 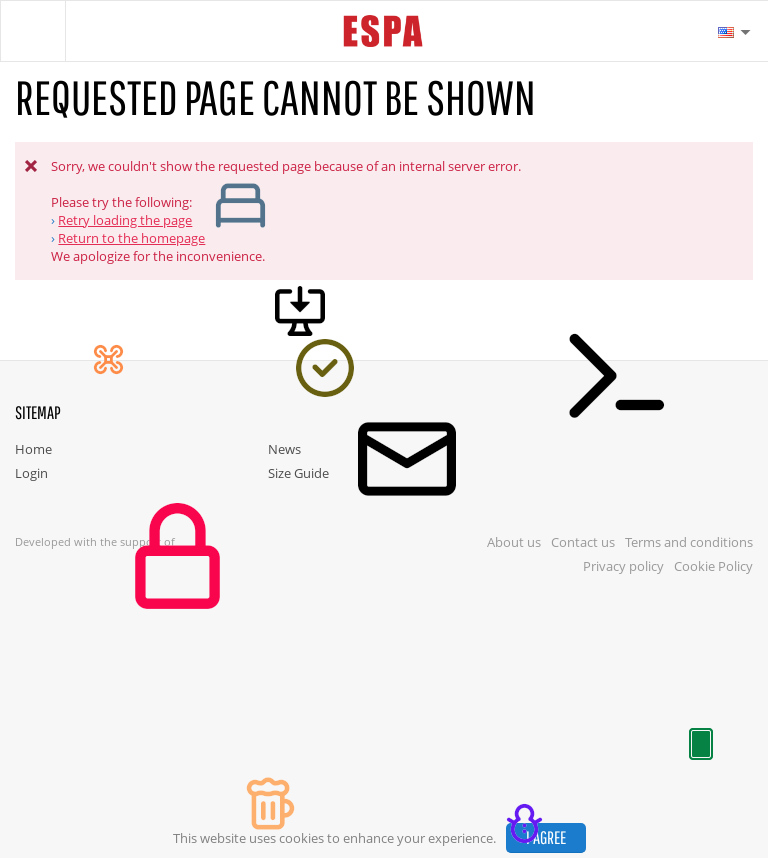 What do you see at coordinates (524, 823) in the screenshot?
I see `indicates winter or cold weather conditions` at bounding box center [524, 823].